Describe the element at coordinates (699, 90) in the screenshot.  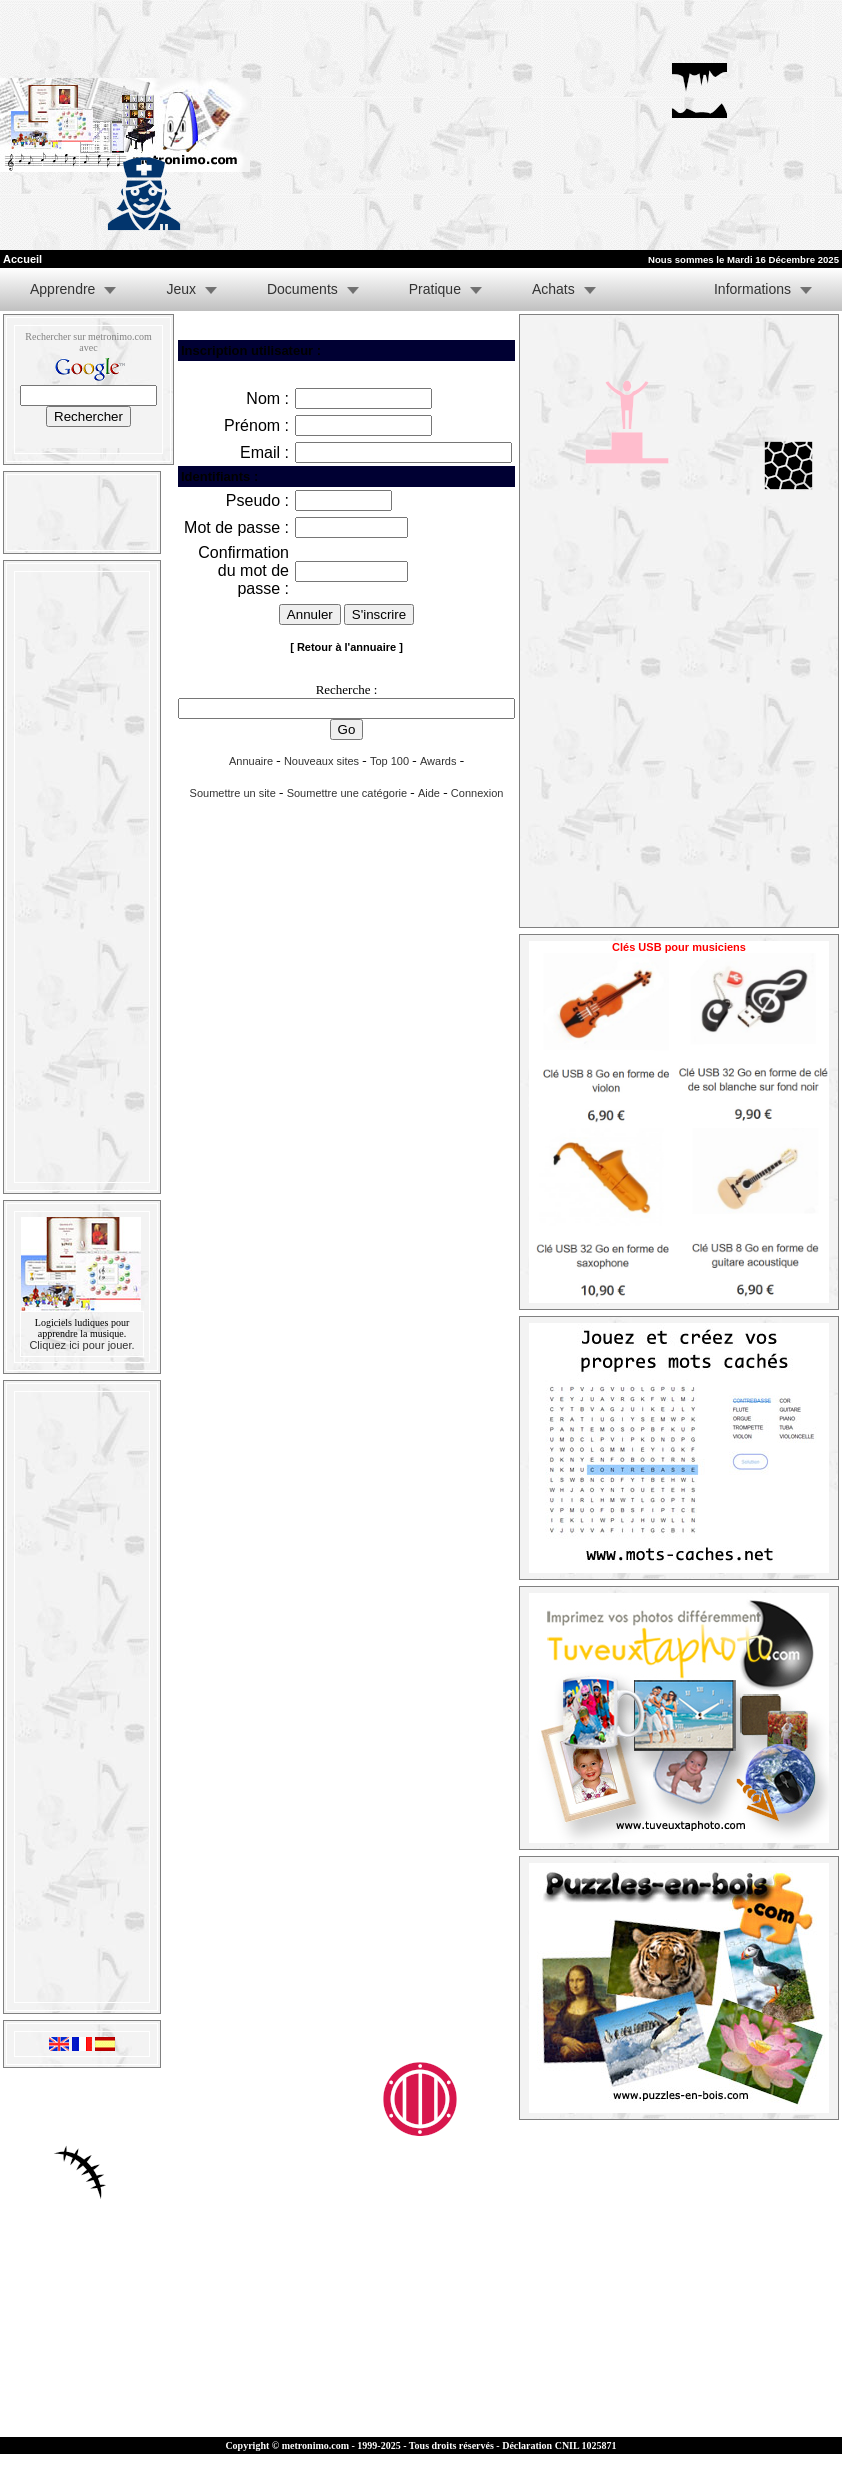
I see `enter a cave or underground area in-game` at that location.